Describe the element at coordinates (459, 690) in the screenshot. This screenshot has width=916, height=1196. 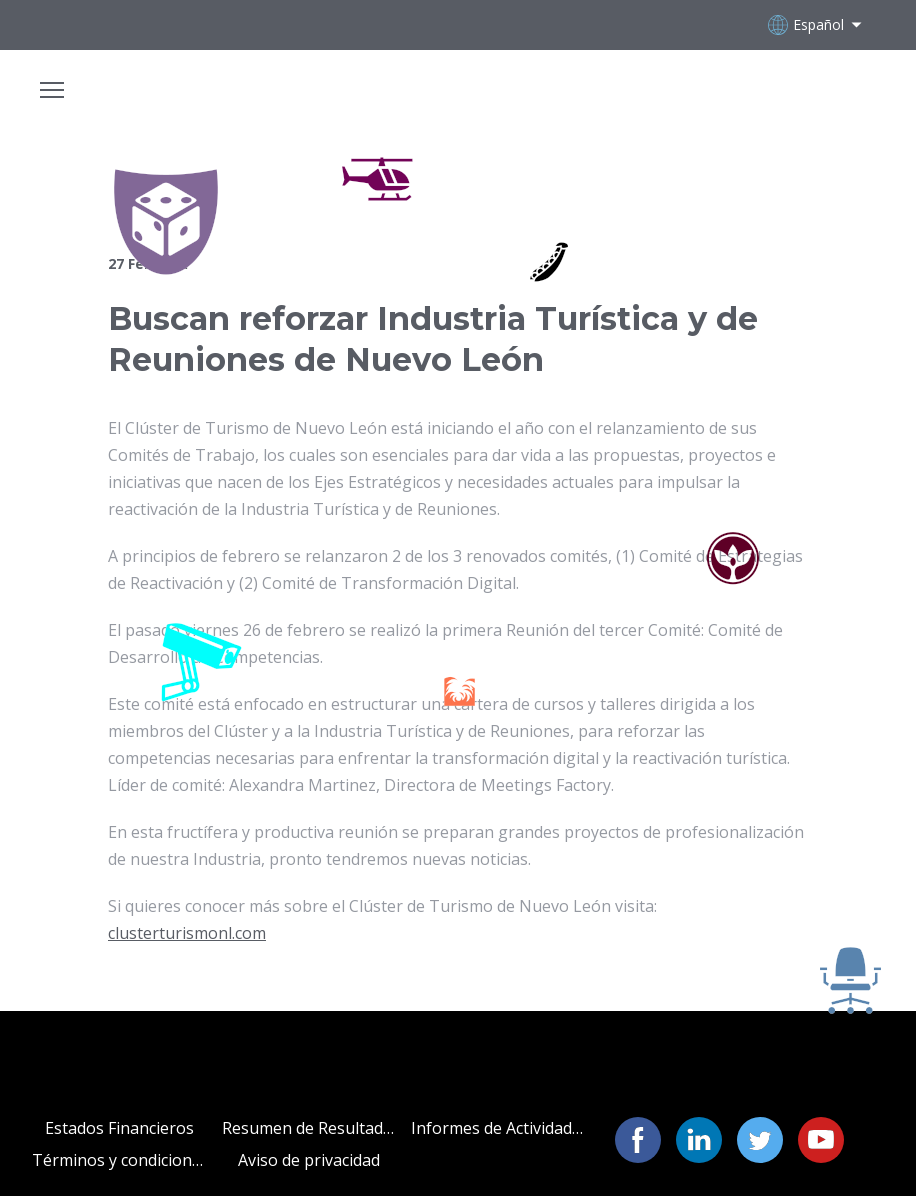
I see `enter a fire-themed portal or dungeon` at that location.